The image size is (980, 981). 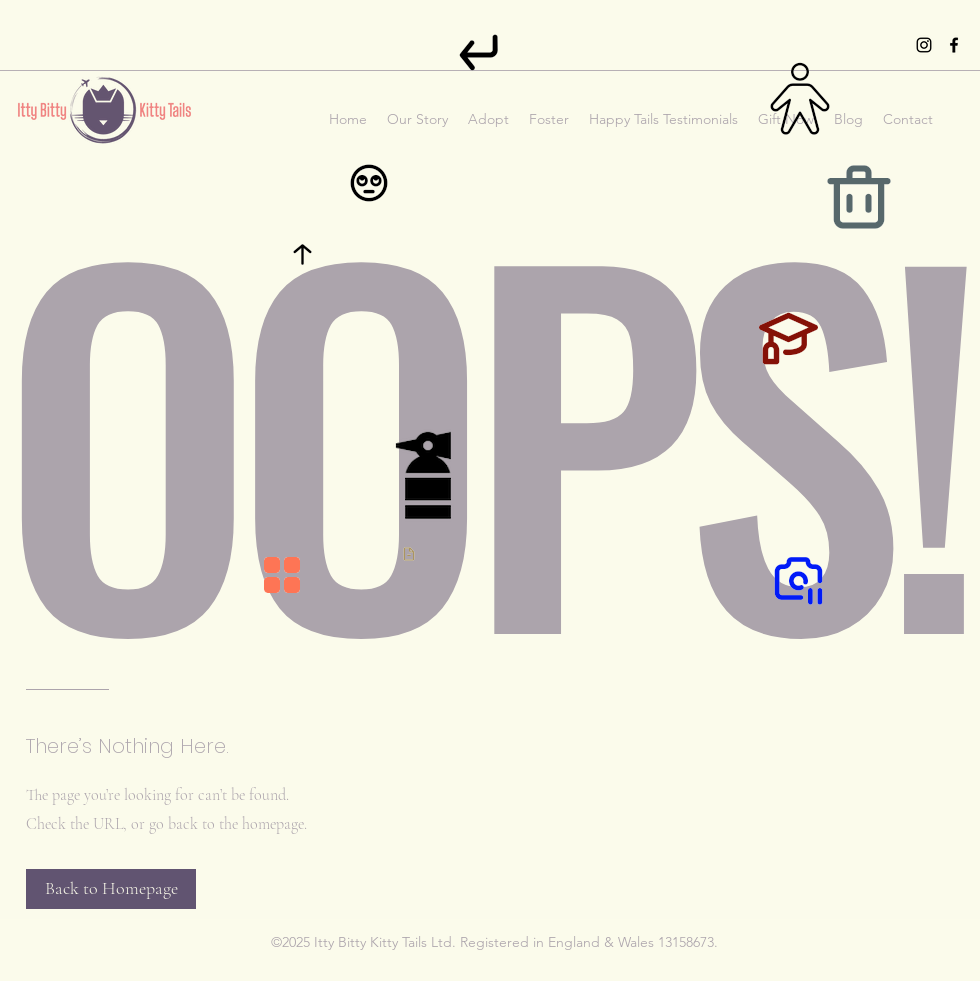 I want to click on express annoyance or exasperation, so click(x=369, y=183).